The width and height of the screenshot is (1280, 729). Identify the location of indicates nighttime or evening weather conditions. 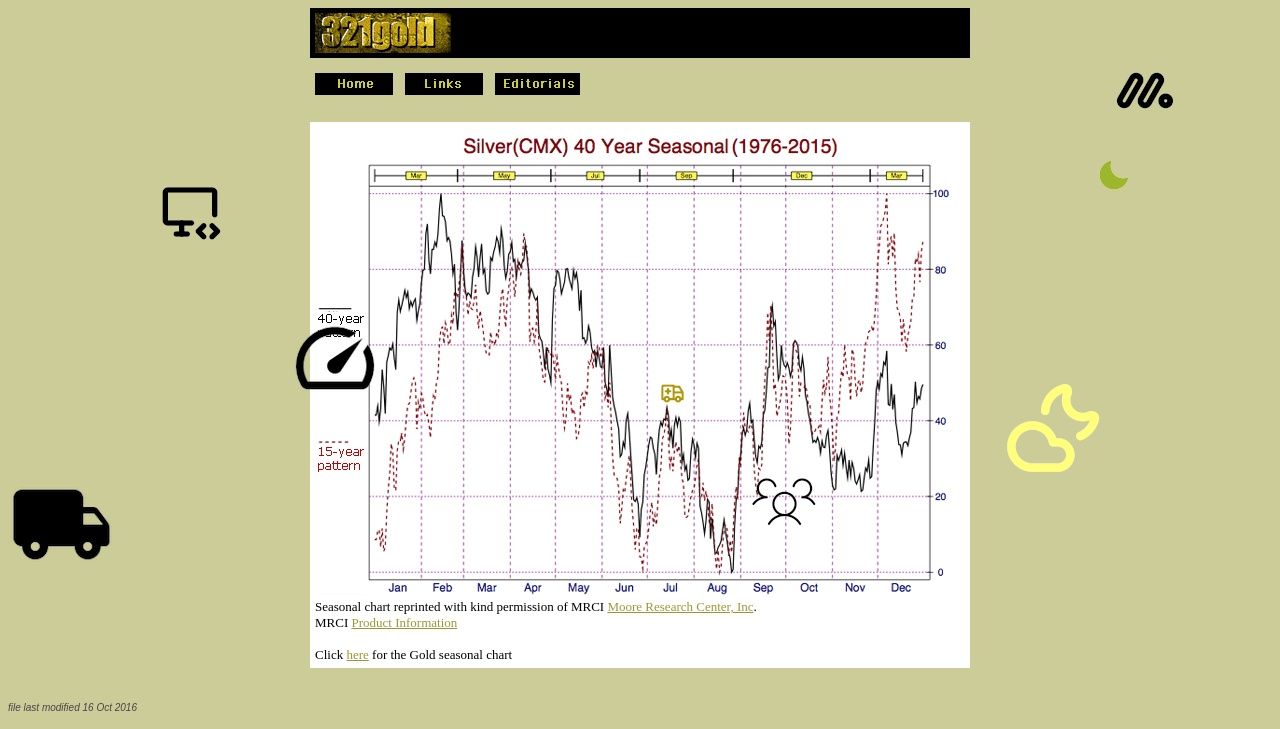
(1053, 425).